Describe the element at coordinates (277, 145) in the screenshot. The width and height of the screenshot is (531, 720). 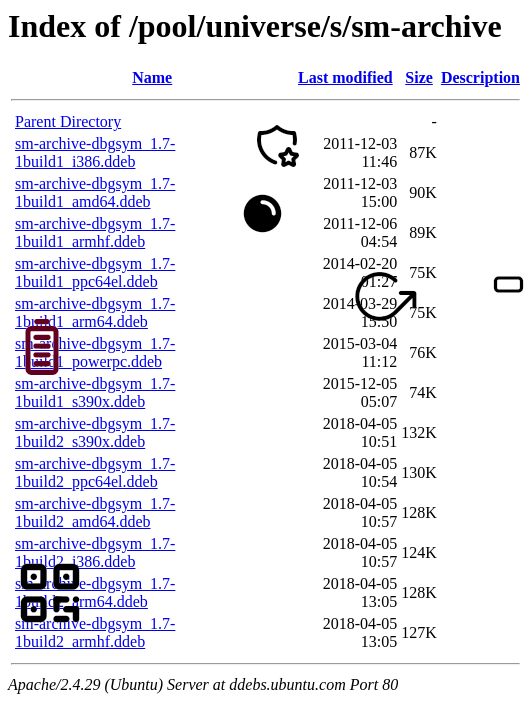
I see `premium security or protection status` at that location.